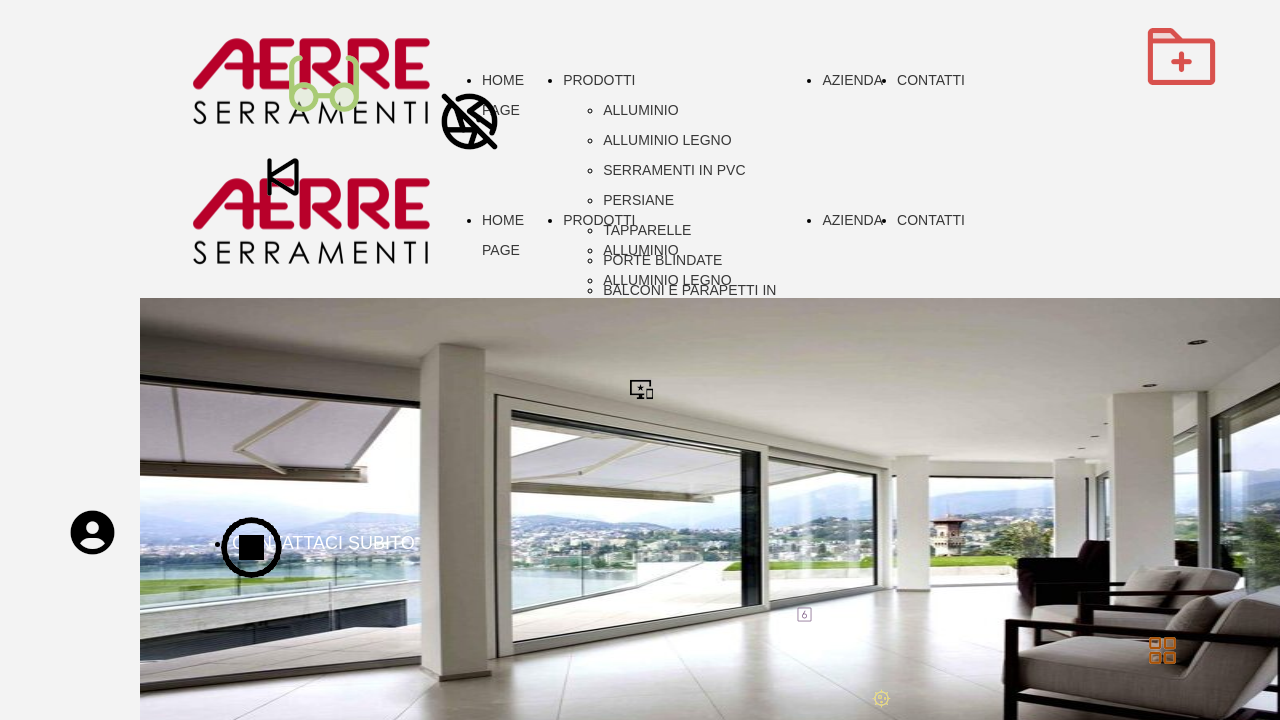 The image size is (1280, 720). I want to click on select or input the number six, so click(804, 614).